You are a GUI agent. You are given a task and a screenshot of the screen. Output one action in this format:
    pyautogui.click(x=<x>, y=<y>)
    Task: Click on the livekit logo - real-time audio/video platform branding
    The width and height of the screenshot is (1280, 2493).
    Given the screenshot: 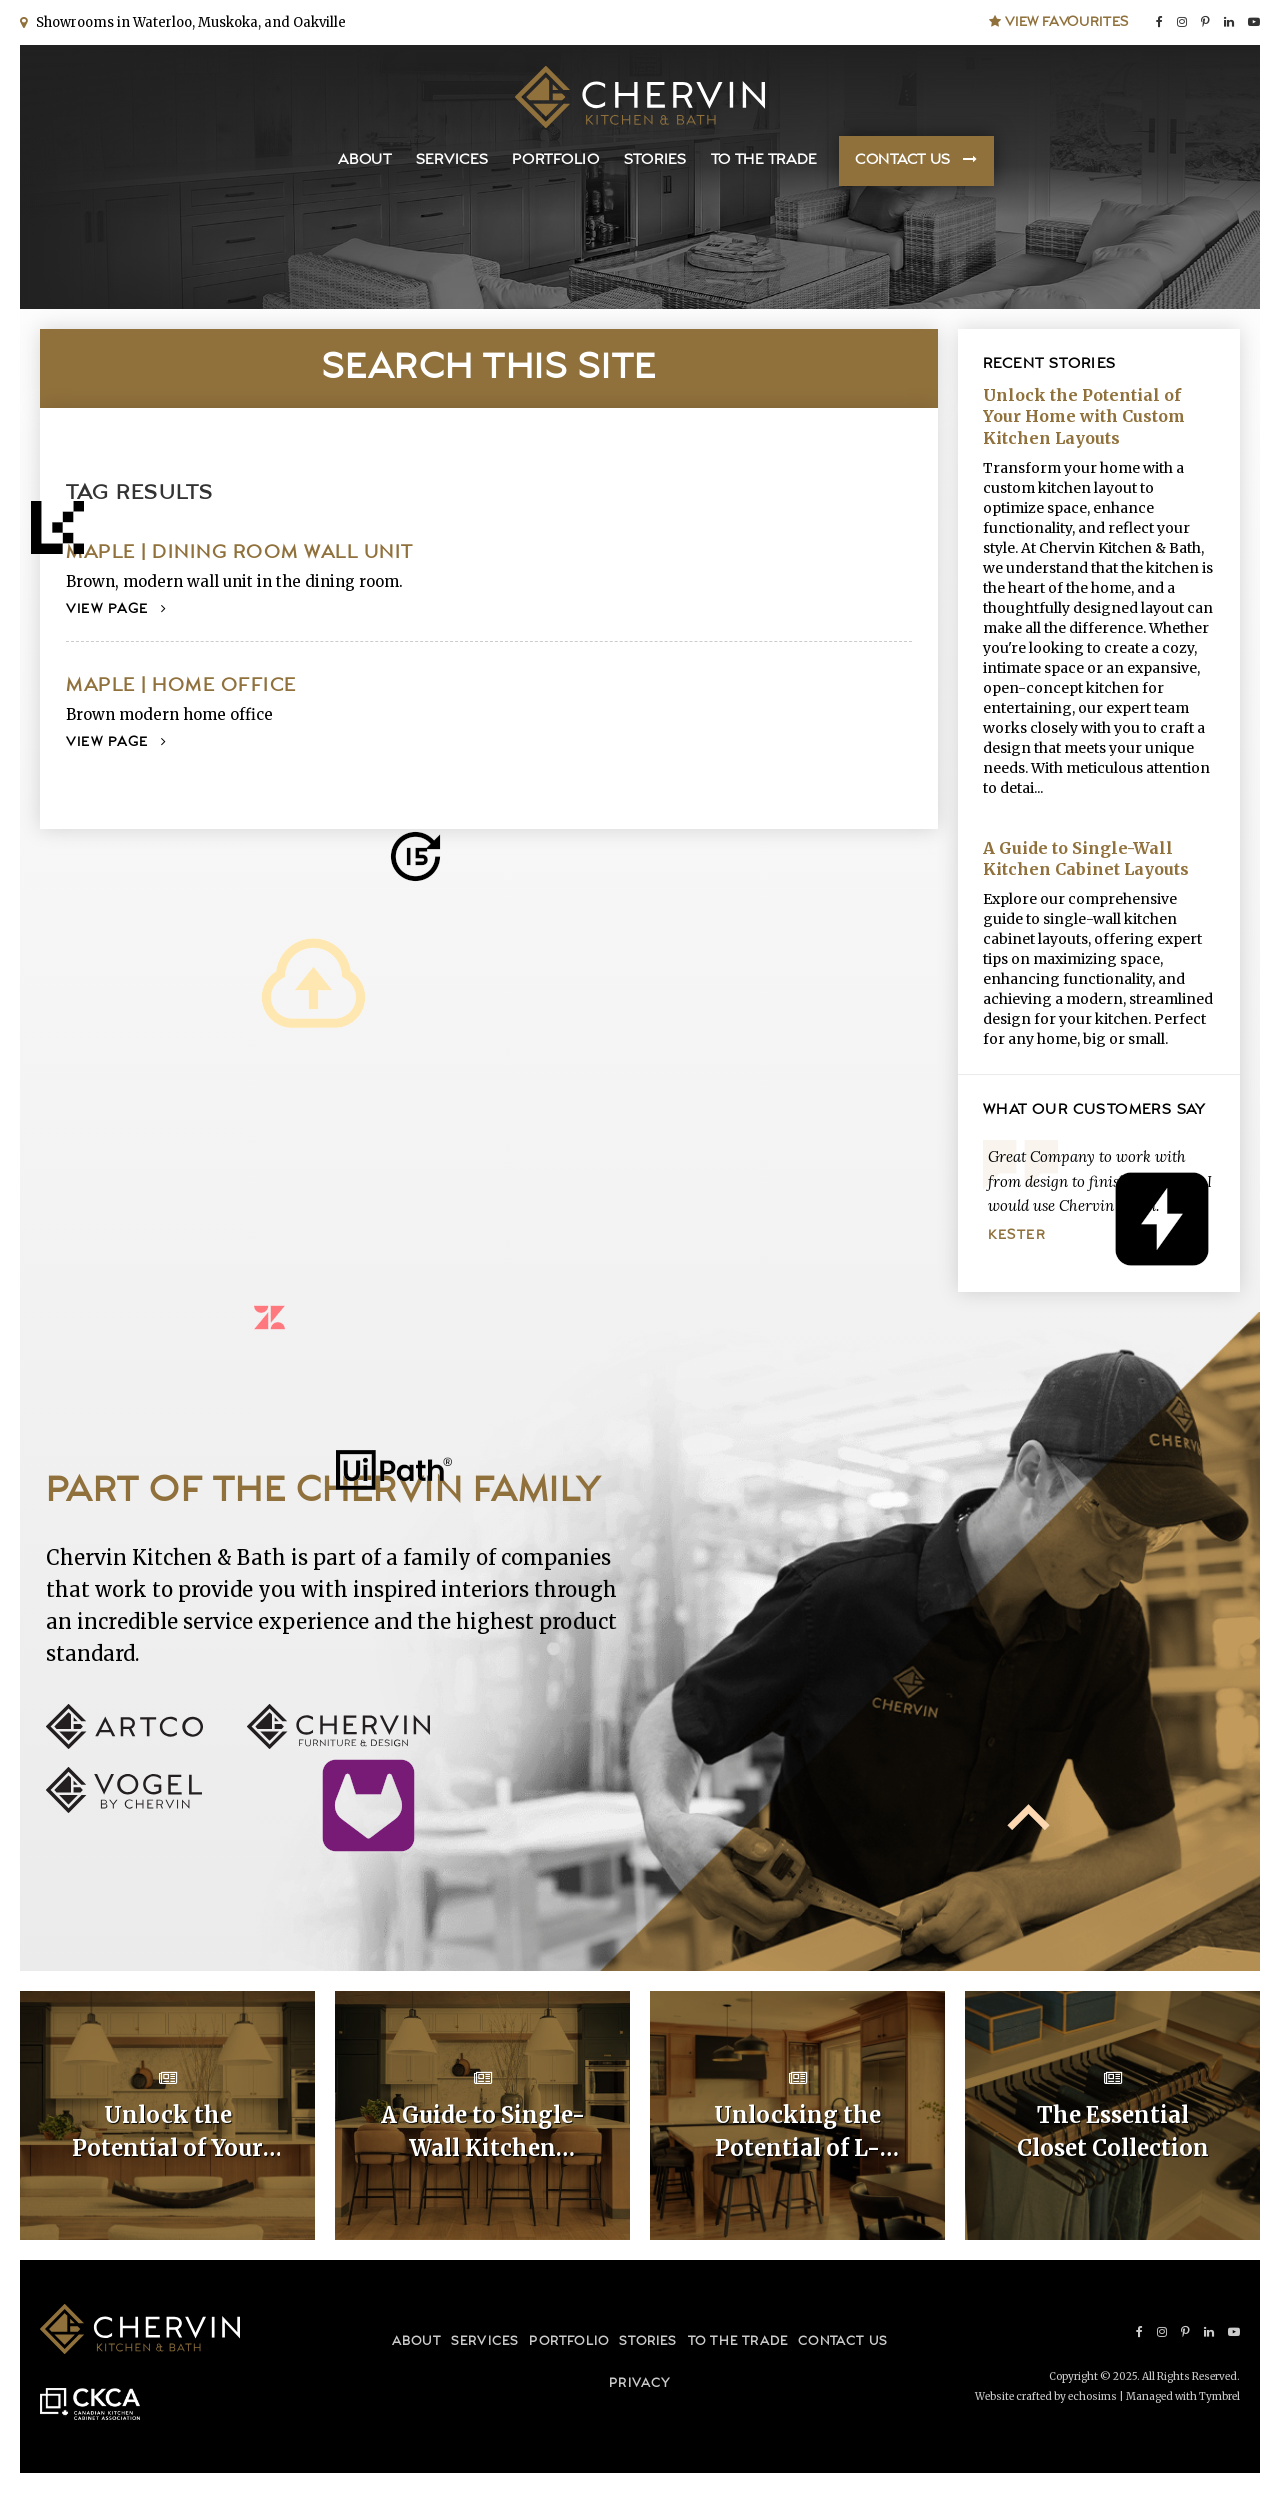 What is the action you would take?
    pyautogui.click(x=57, y=527)
    